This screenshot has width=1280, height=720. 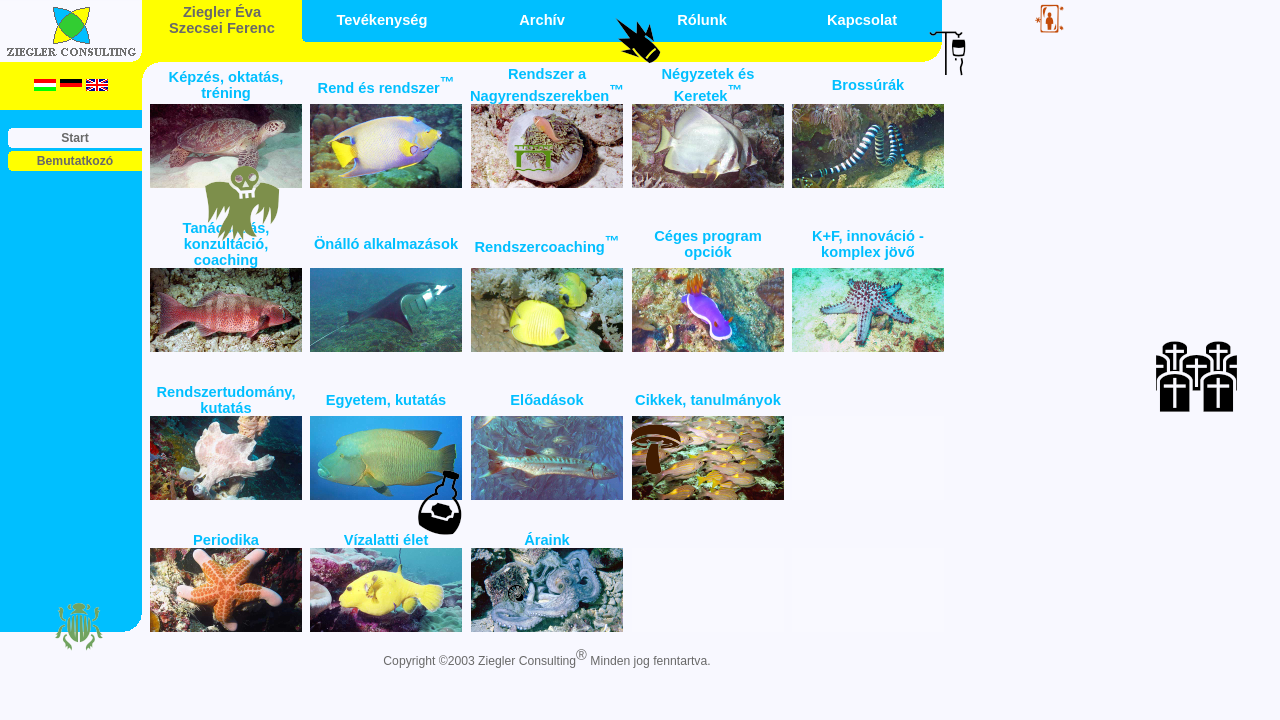 I want to click on access medical or health-related features, so click(x=949, y=51).